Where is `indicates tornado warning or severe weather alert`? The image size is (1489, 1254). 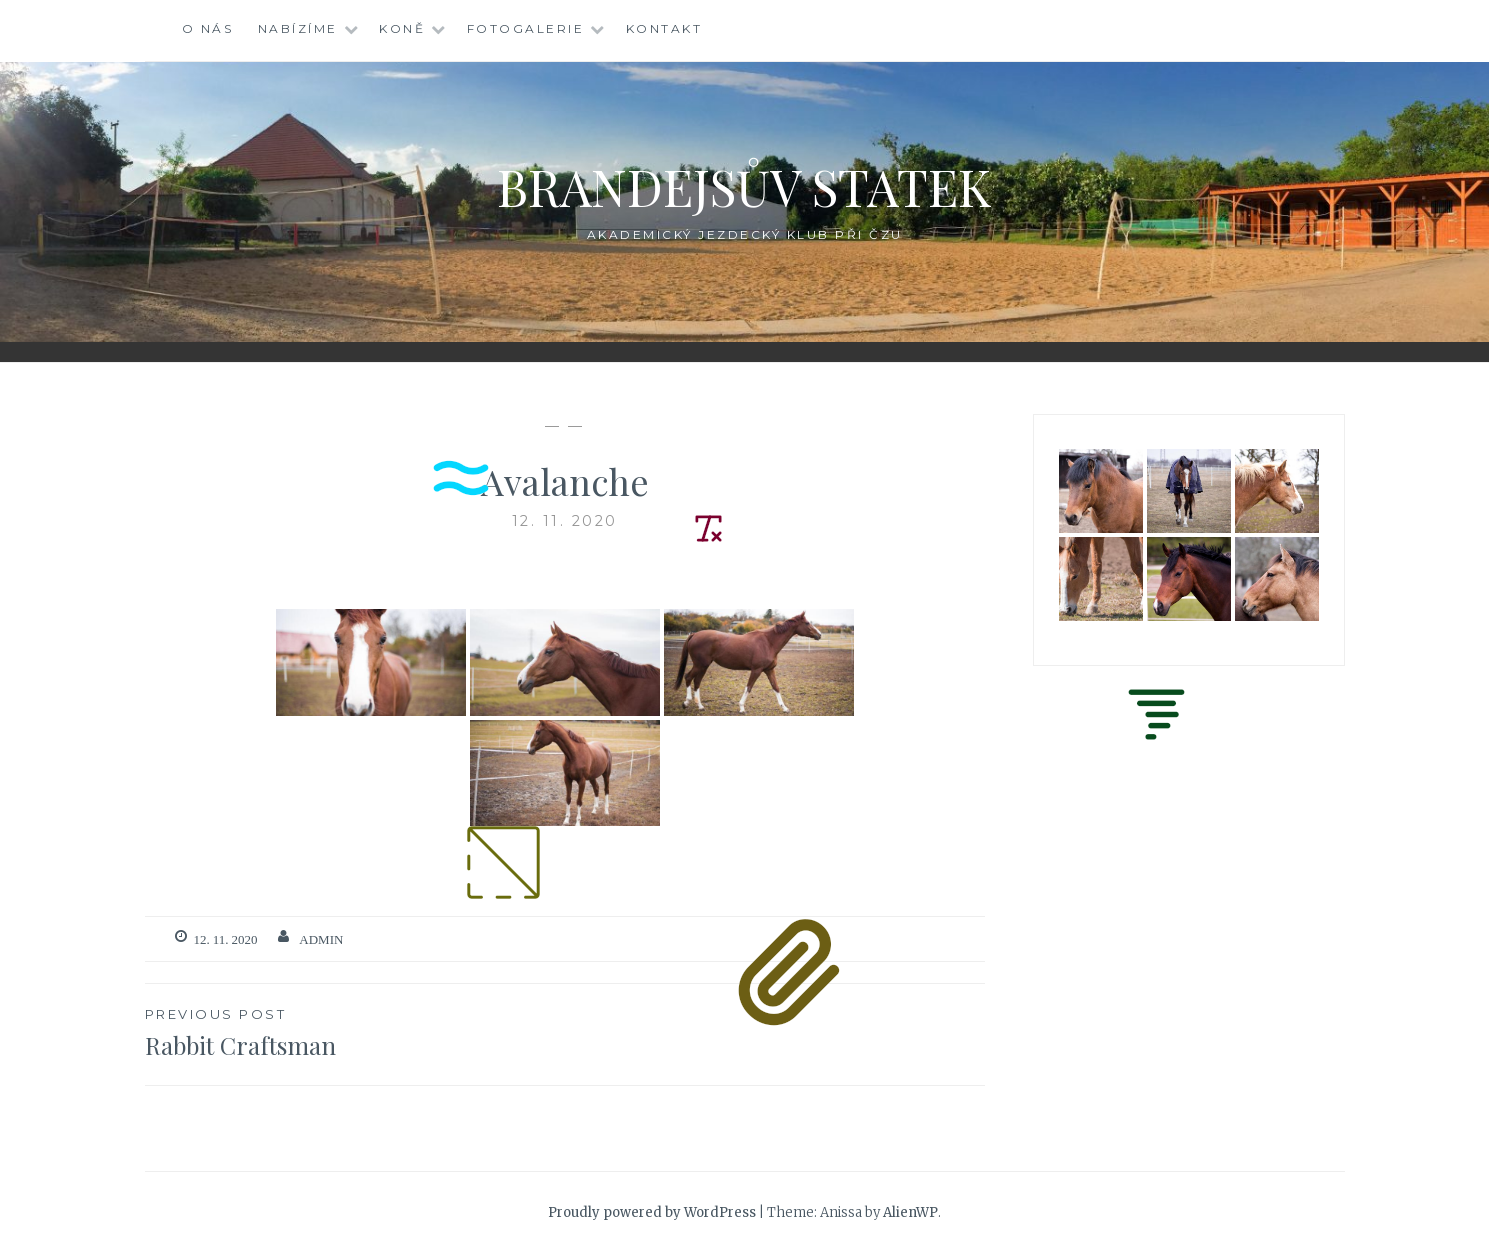
indicates tornado warning or severe weather alert is located at coordinates (1156, 714).